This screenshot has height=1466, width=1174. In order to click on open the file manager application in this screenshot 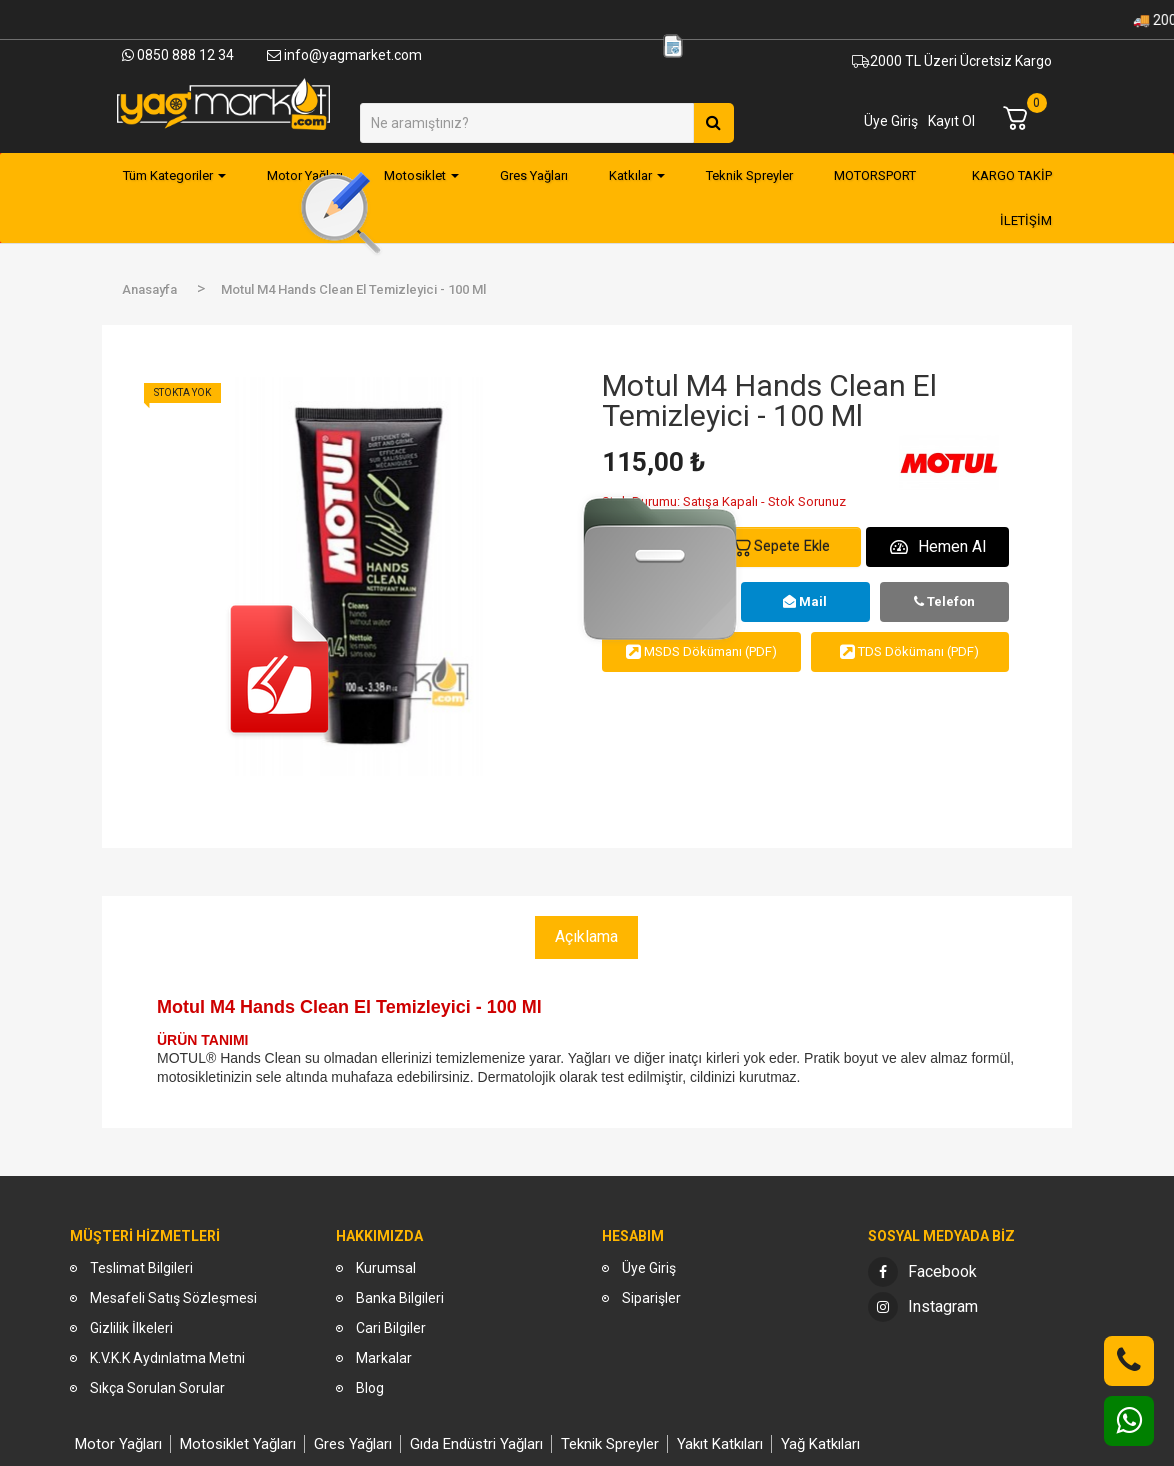, I will do `click(660, 569)`.